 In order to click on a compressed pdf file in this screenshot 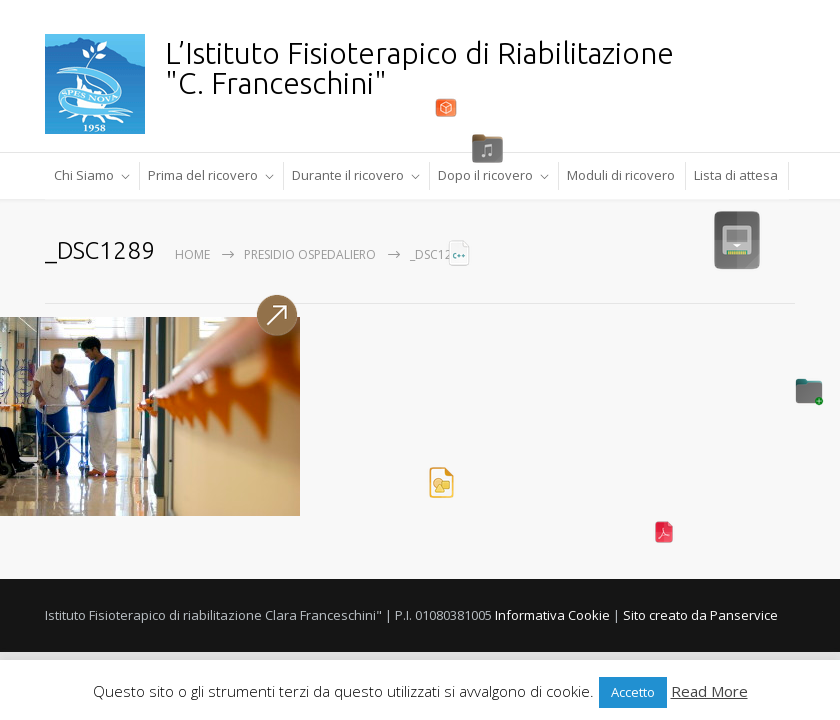, I will do `click(664, 532)`.